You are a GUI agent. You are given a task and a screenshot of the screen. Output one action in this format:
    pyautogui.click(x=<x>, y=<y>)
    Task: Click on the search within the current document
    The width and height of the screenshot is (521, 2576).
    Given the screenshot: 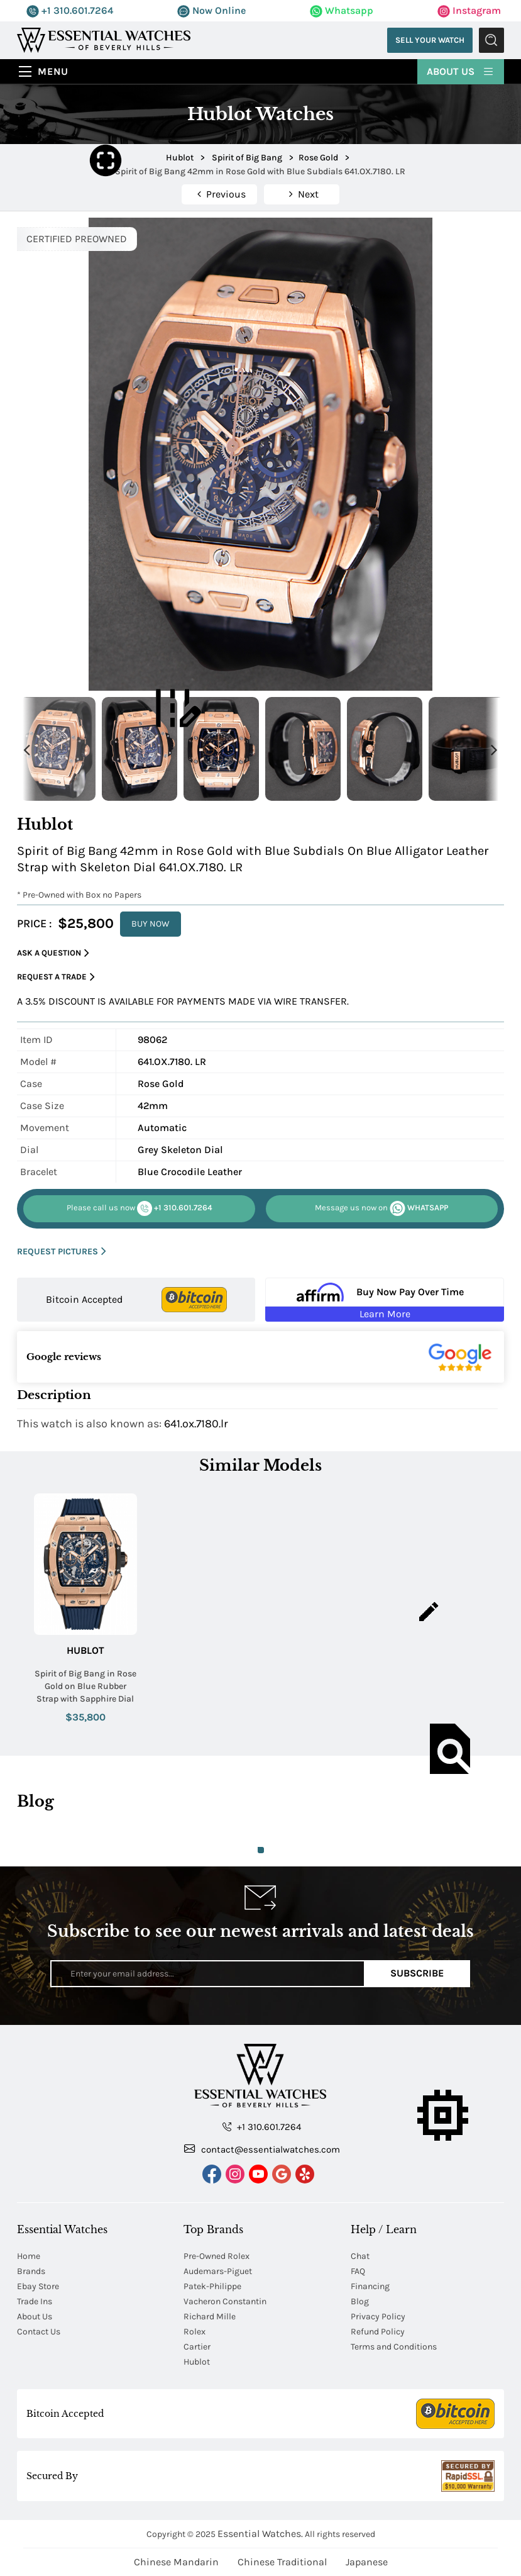 What is the action you would take?
    pyautogui.click(x=450, y=1749)
    